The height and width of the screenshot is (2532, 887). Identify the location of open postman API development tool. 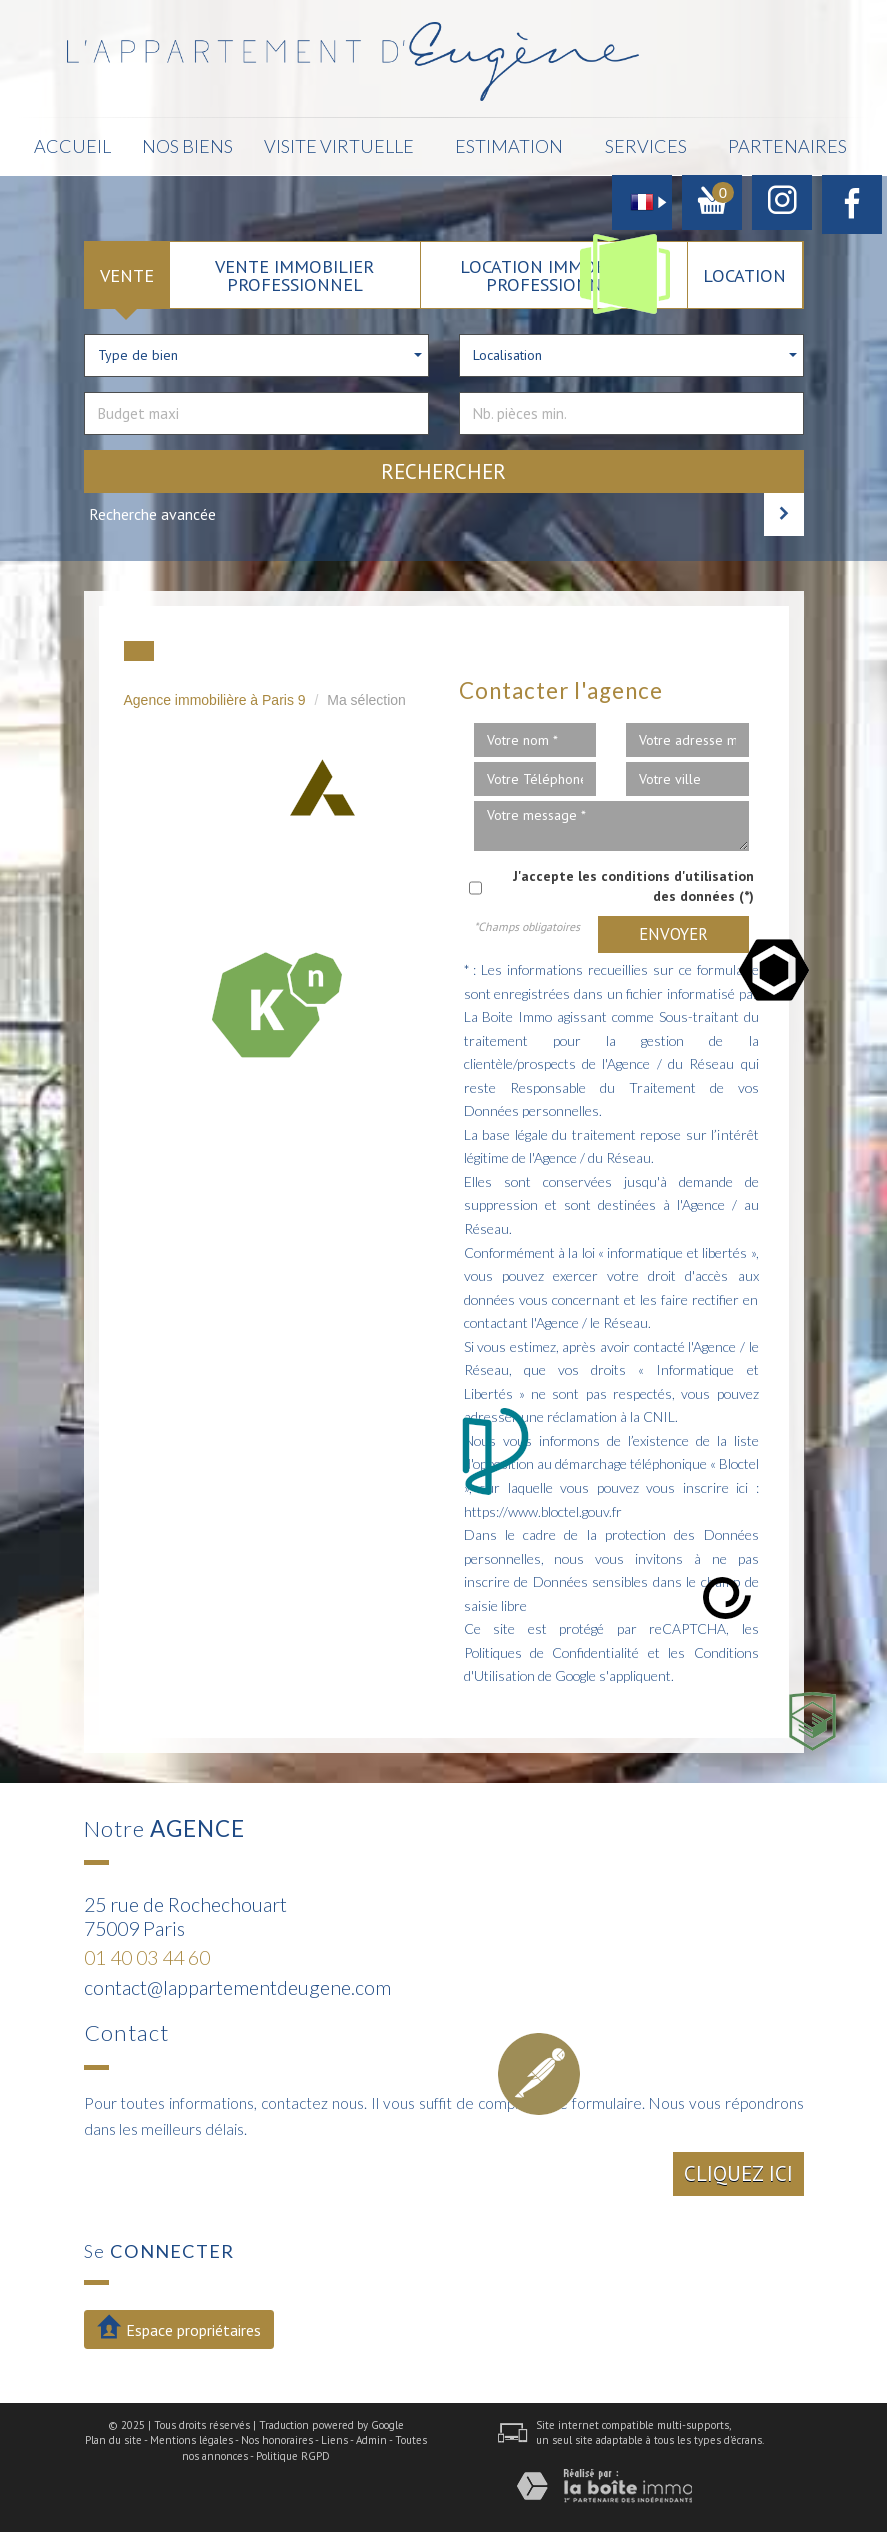
(539, 2074).